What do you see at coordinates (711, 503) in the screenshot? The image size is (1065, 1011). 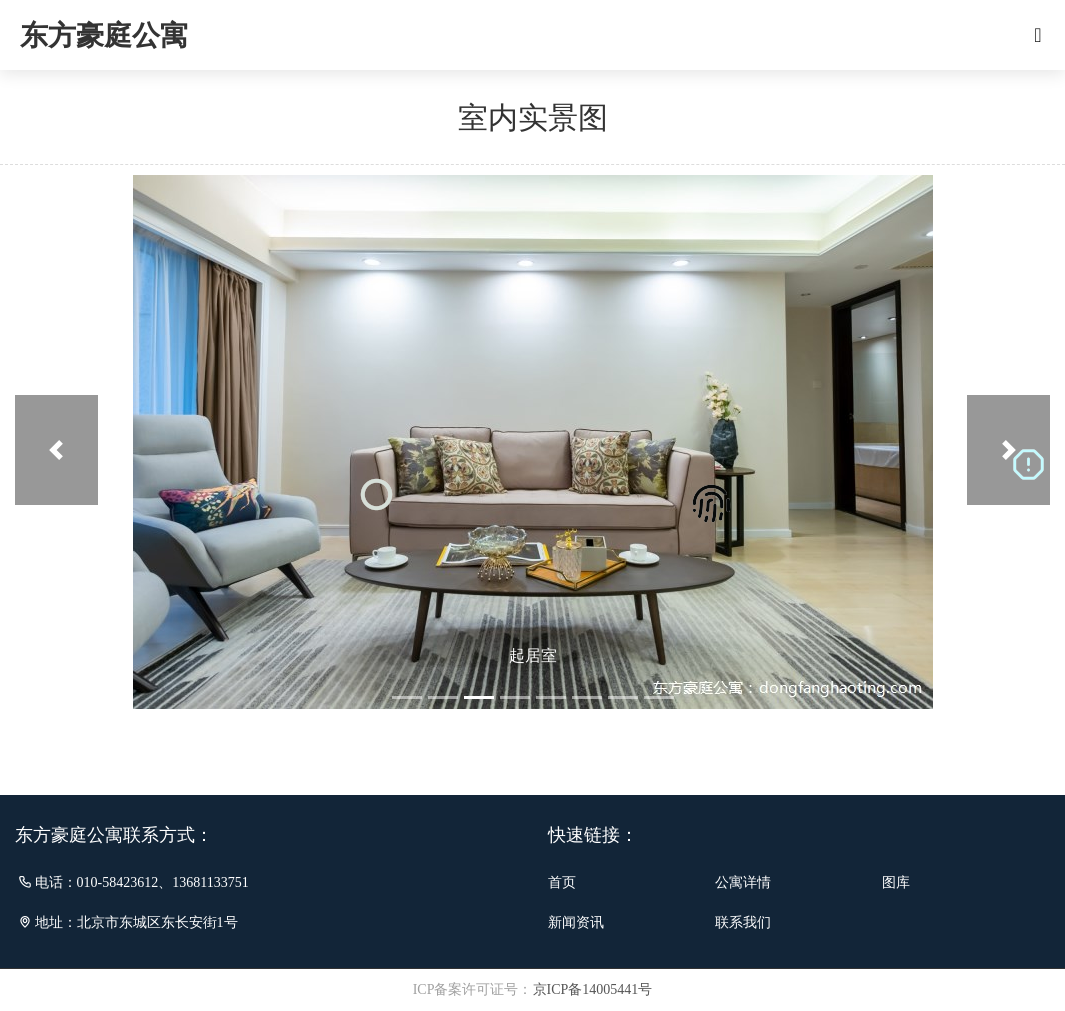 I see `enable fingerprint authentication` at bounding box center [711, 503].